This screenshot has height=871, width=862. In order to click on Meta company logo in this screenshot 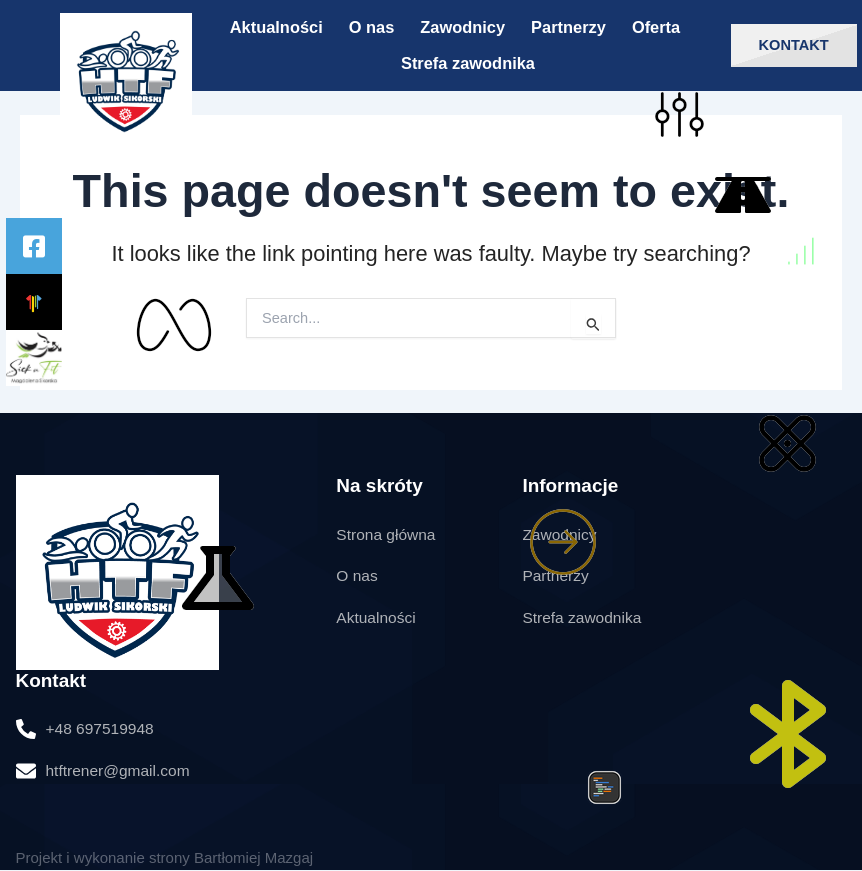, I will do `click(174, 325)`.